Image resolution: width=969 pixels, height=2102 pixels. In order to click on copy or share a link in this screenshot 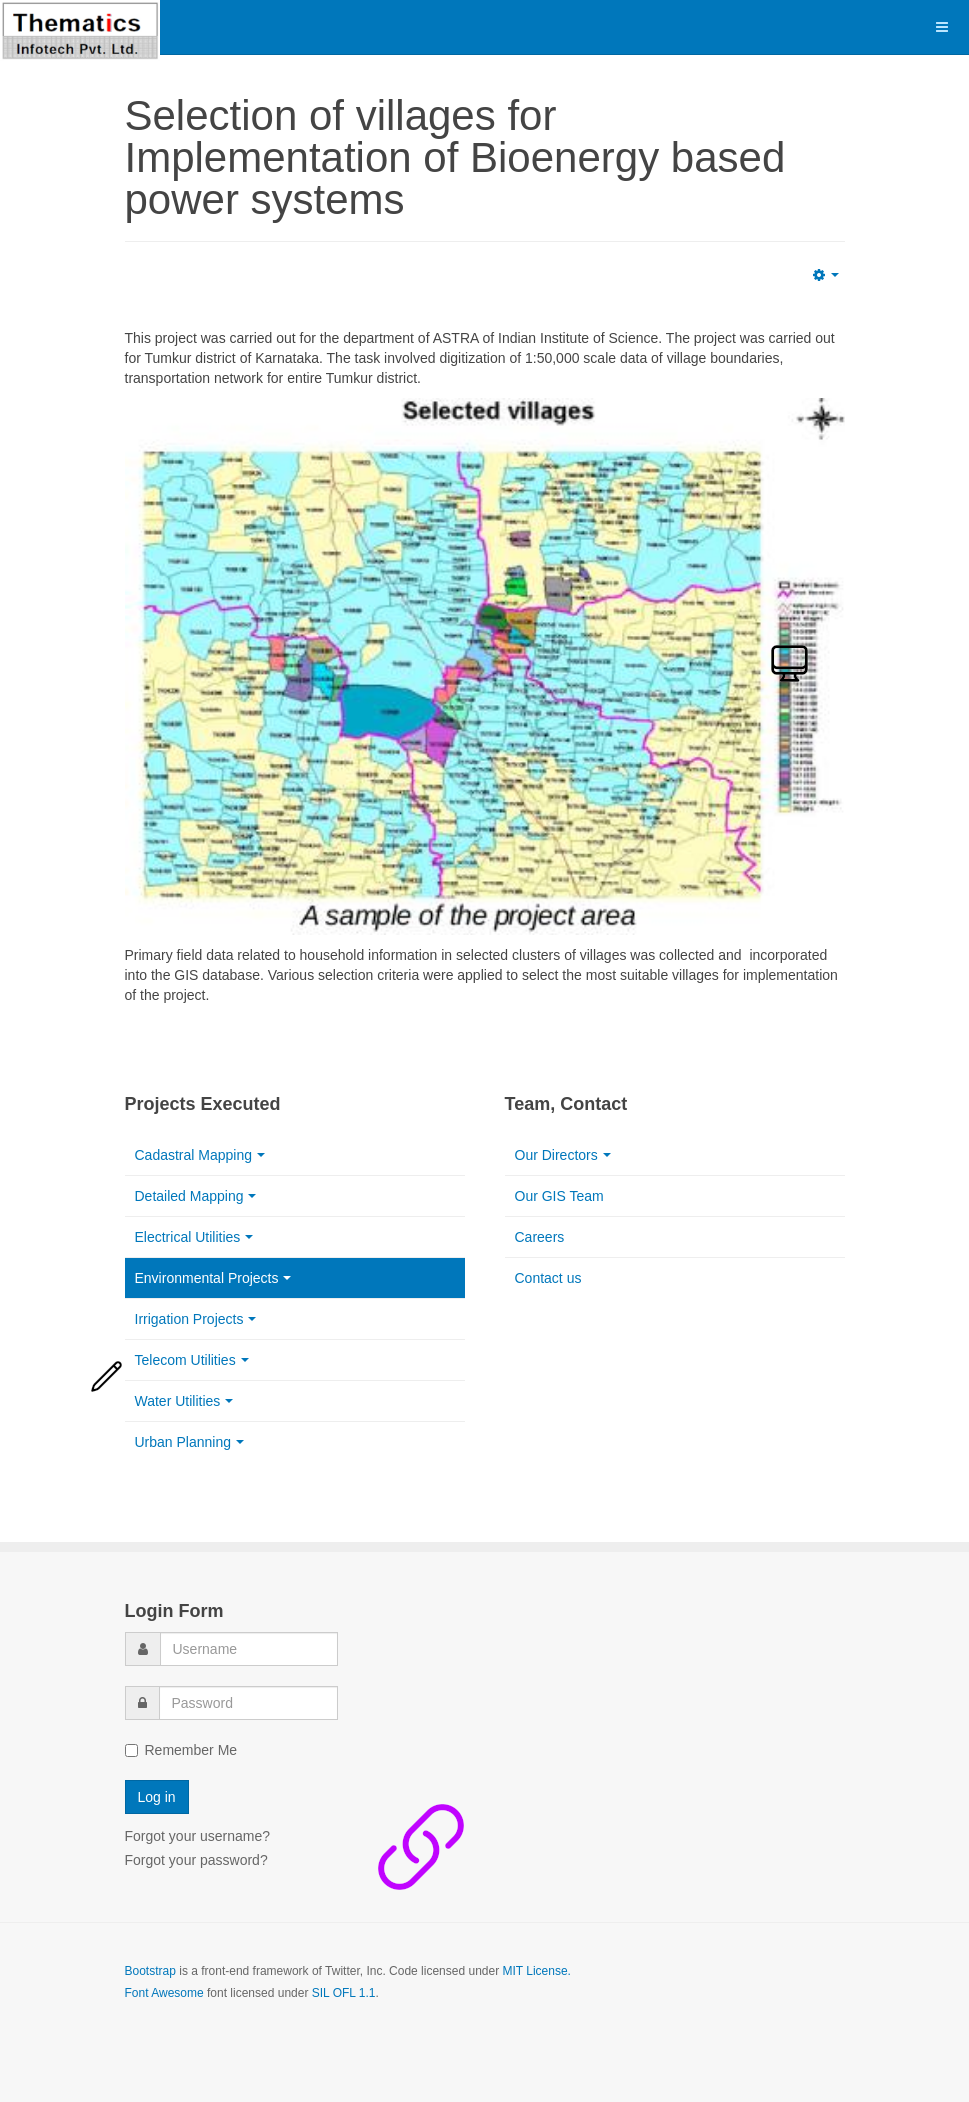, I will do `click(421, 1847)`.